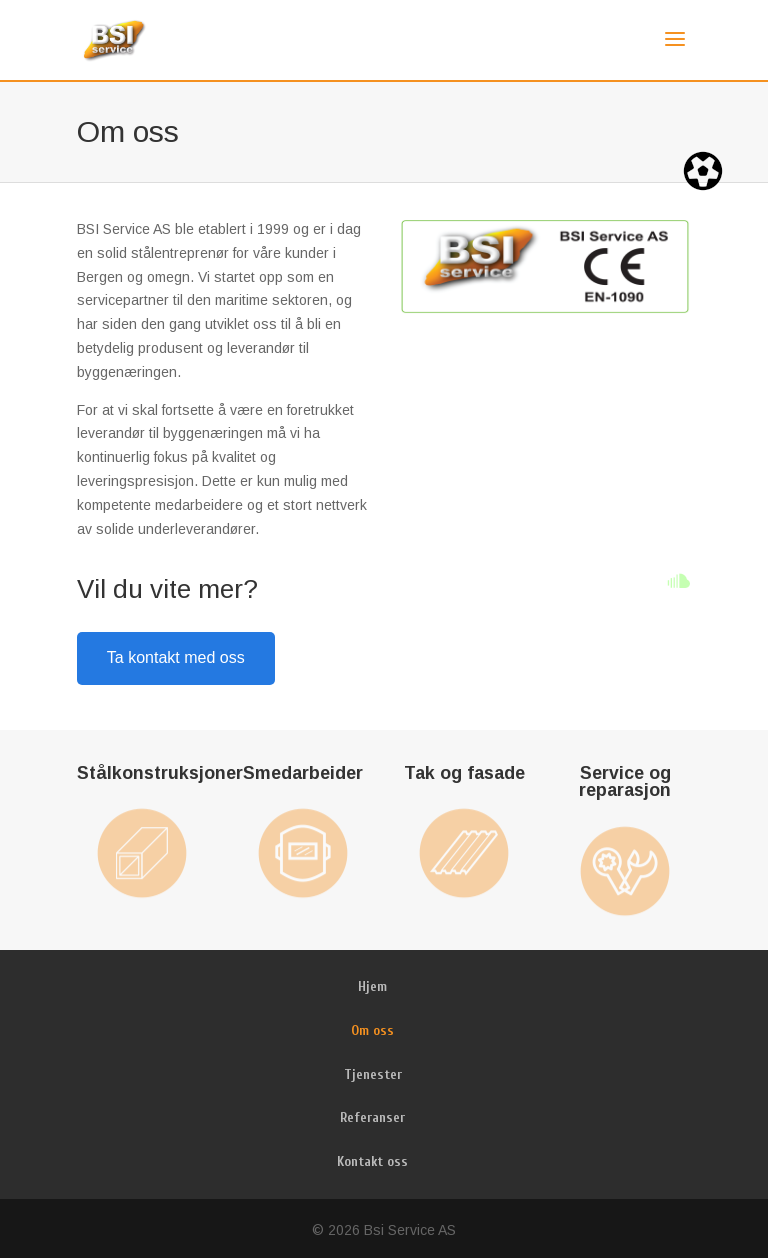 Image resolution: width=768 pixels, height=1258 pixels. Describe the element at coordinates (703, 171) in the screenshot. I see `view sports or soccer-related content` at that location.